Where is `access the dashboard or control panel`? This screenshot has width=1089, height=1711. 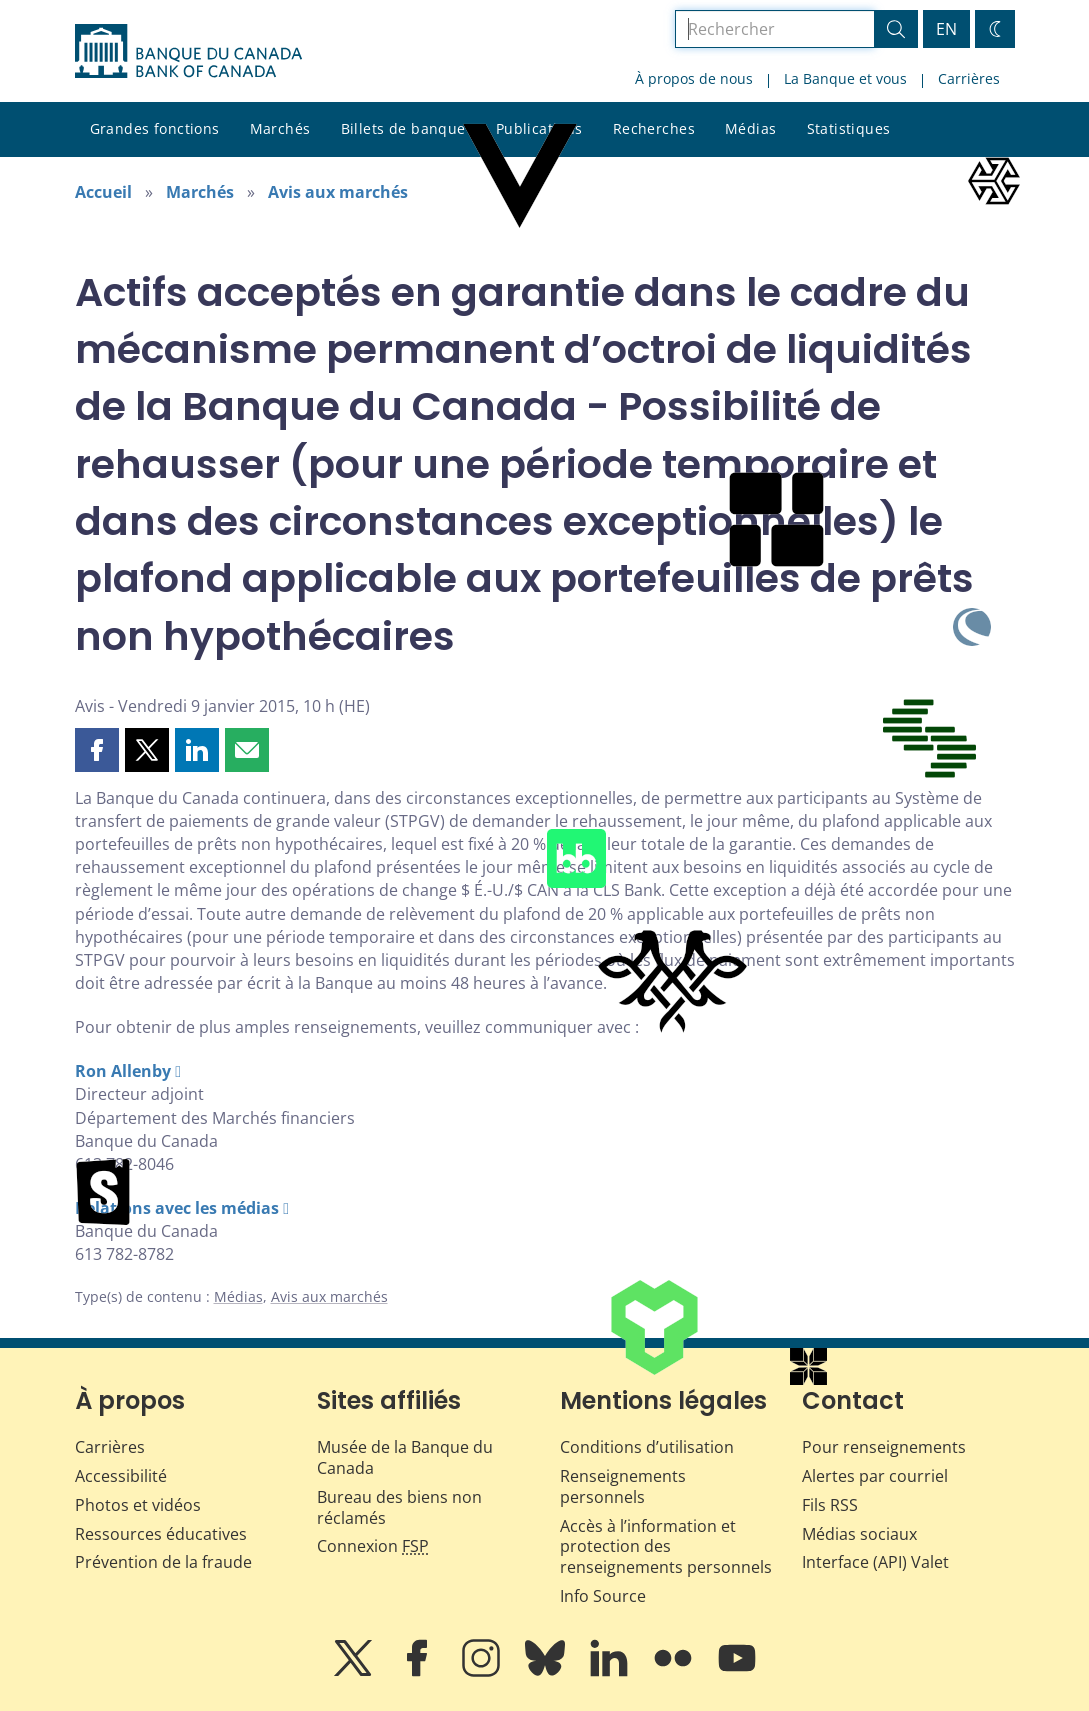
access the dashboard or control panel is located at coordinates (776, 519).